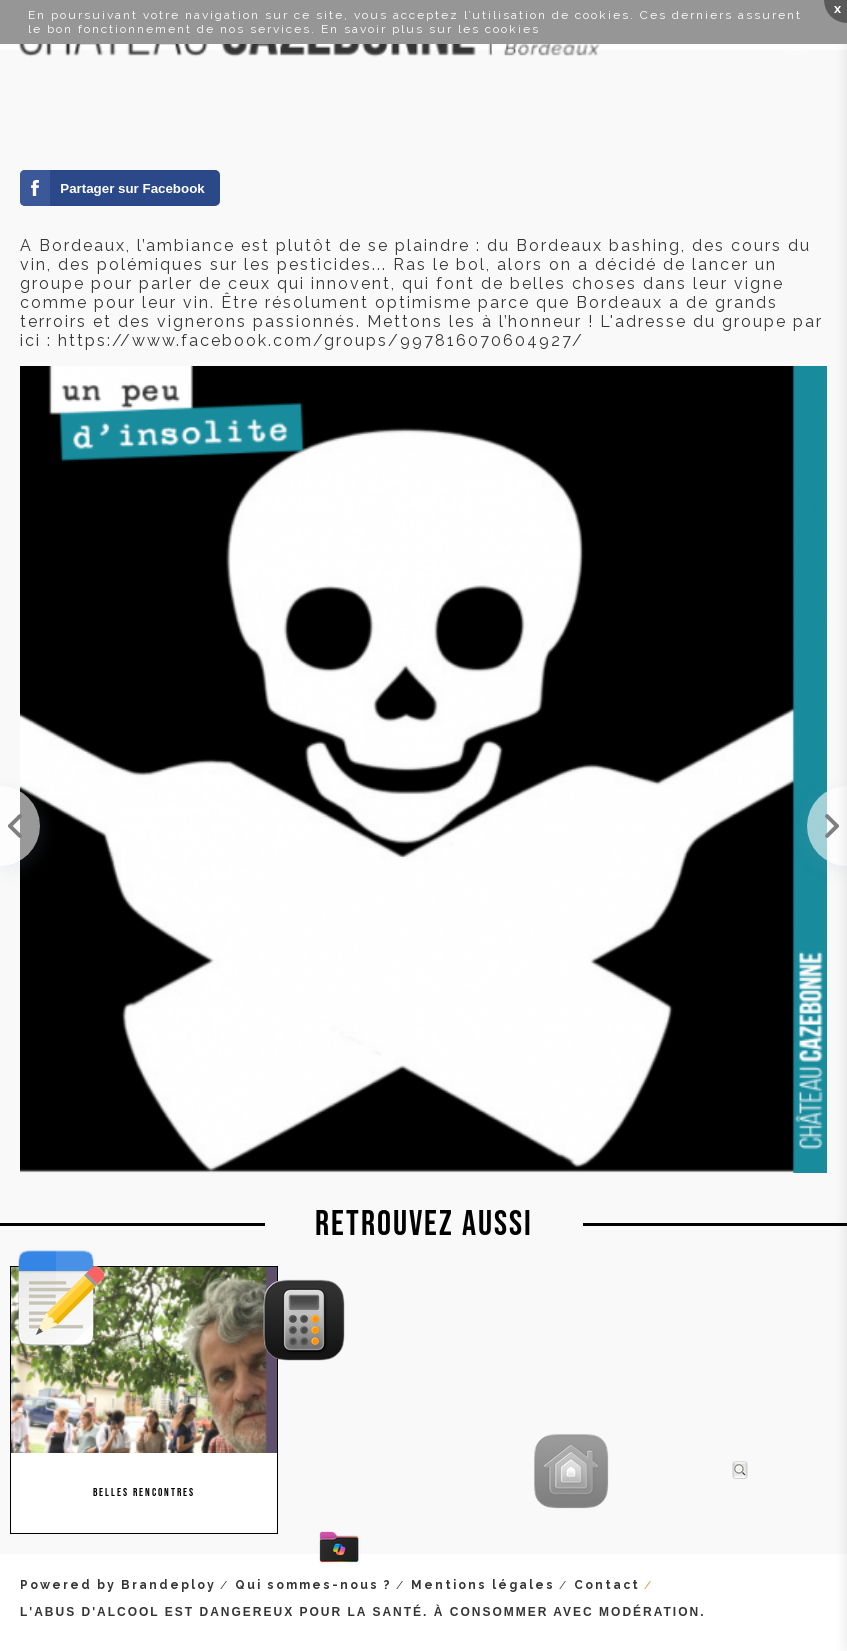  Describe the element at coordinates (339, 1548) in the screenshot. I see `open folder containing Microsoft Copilot 365 files` at that location.